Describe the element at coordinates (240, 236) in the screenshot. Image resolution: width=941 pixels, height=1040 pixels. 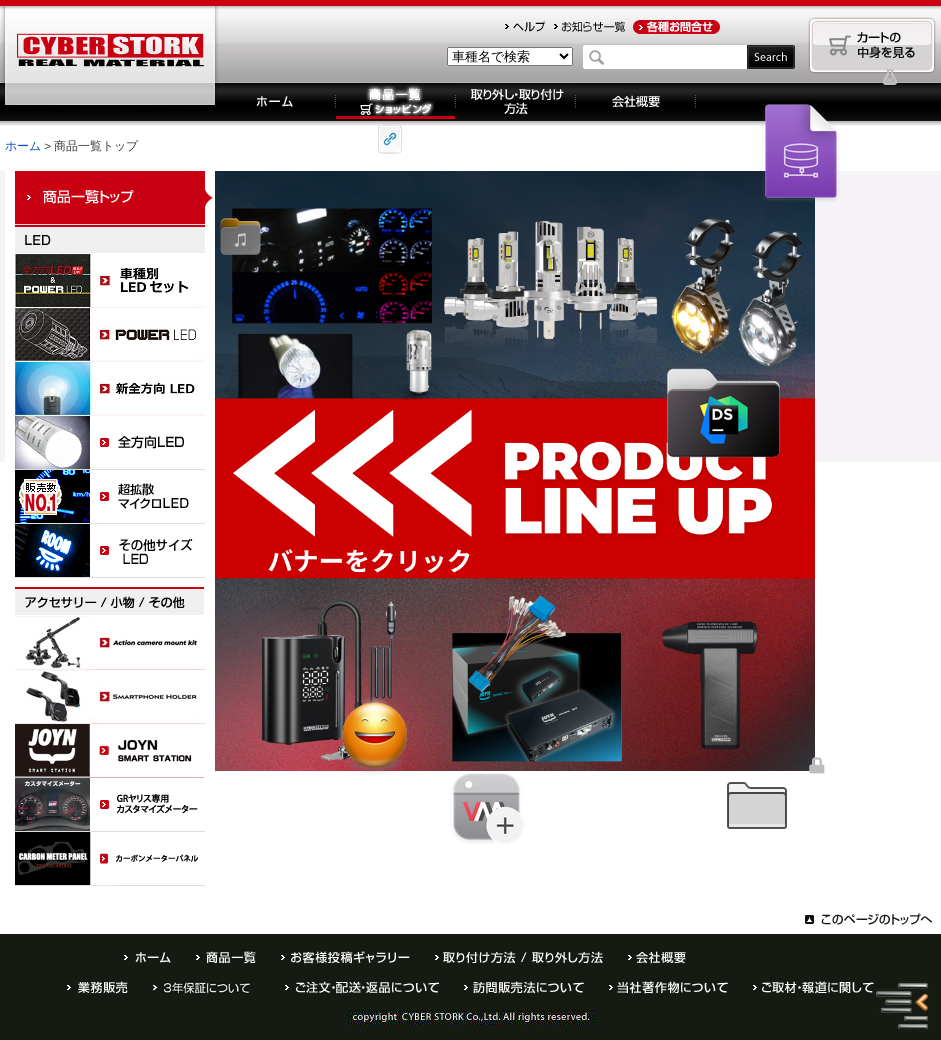
I see `open your music folder` at that location.